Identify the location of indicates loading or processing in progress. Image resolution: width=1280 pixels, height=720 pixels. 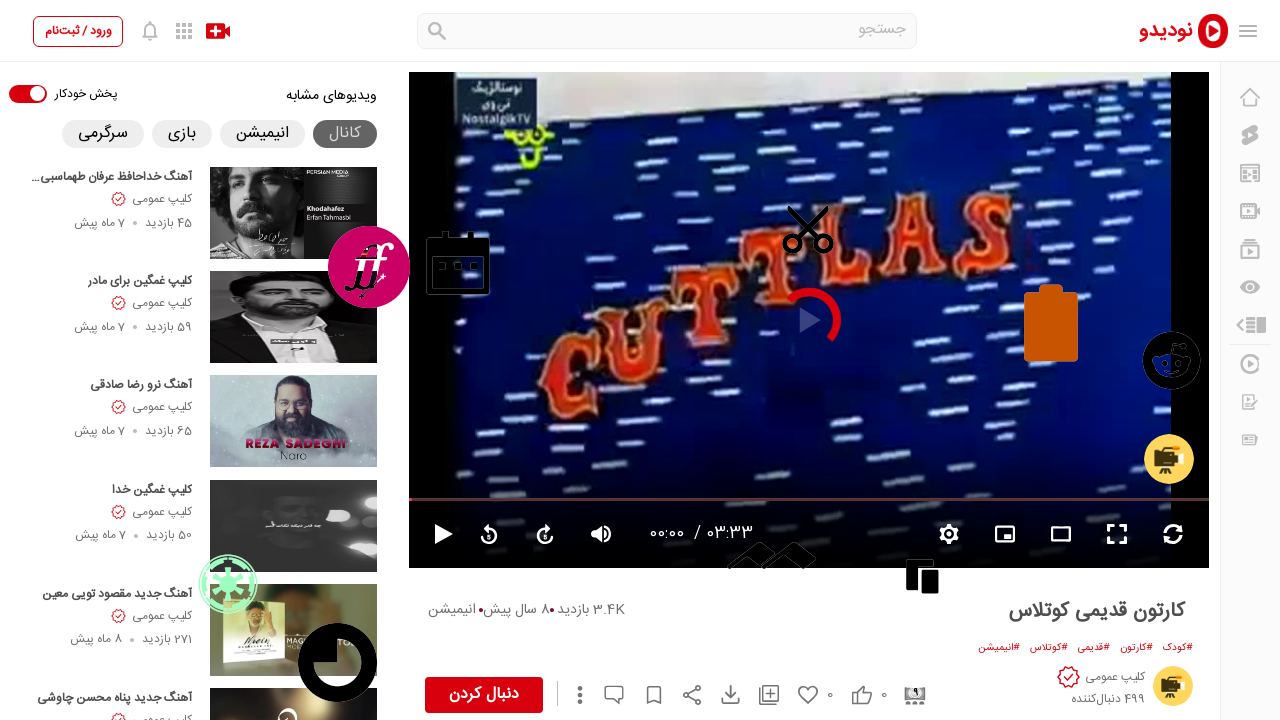
(337, 662).